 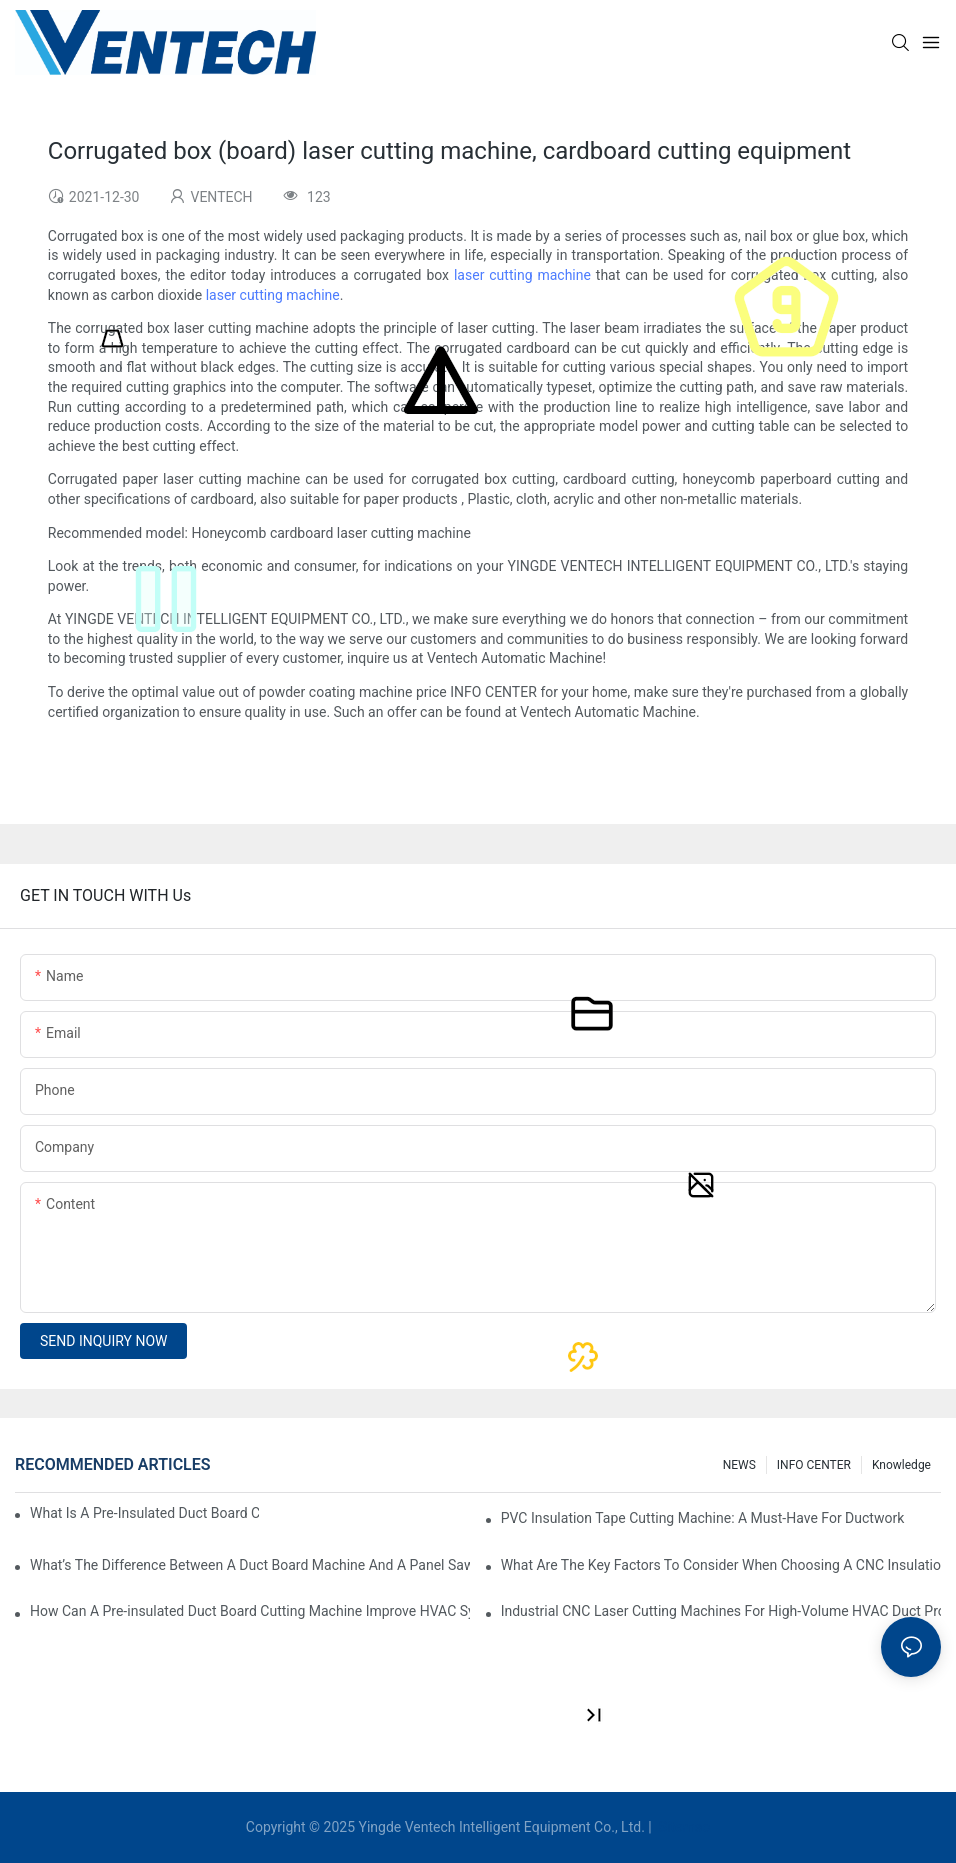 I want to click on access a folder or directory, so click(x=592, y=1015).